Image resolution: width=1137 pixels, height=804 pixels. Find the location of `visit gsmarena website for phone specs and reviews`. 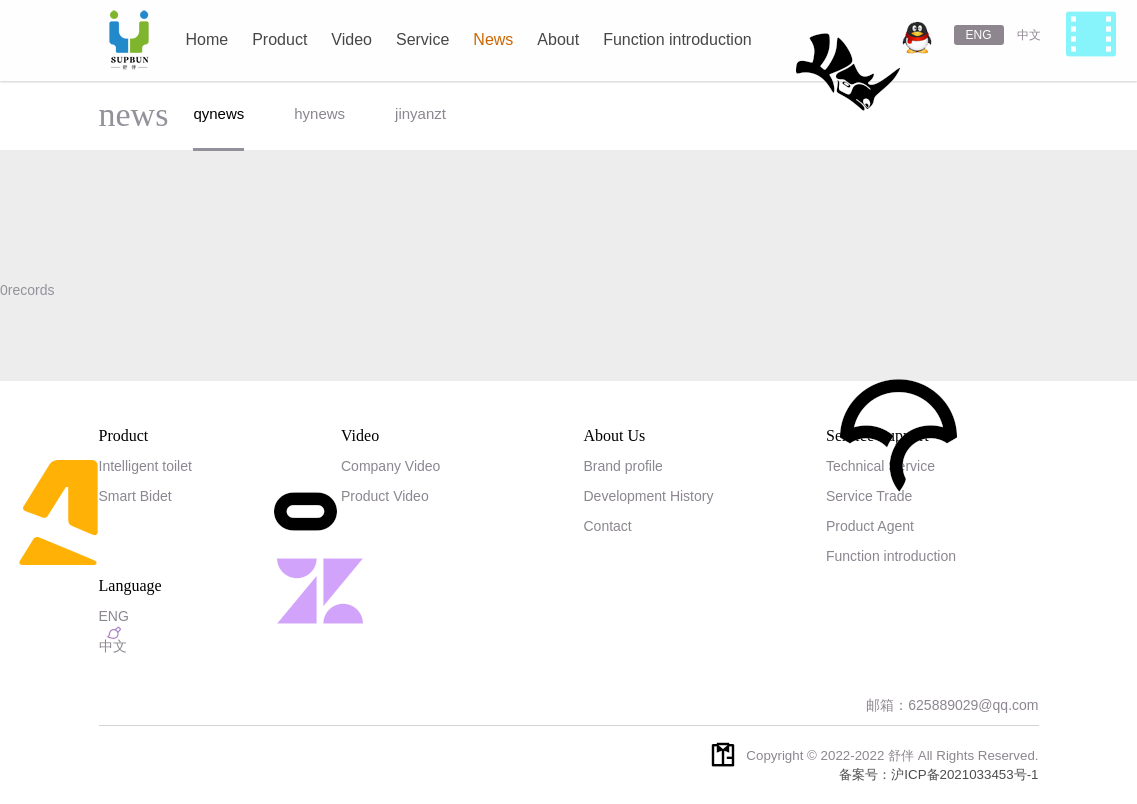

visit gsmarena website for phone specs and reviews is located at coordinates (58, 512).